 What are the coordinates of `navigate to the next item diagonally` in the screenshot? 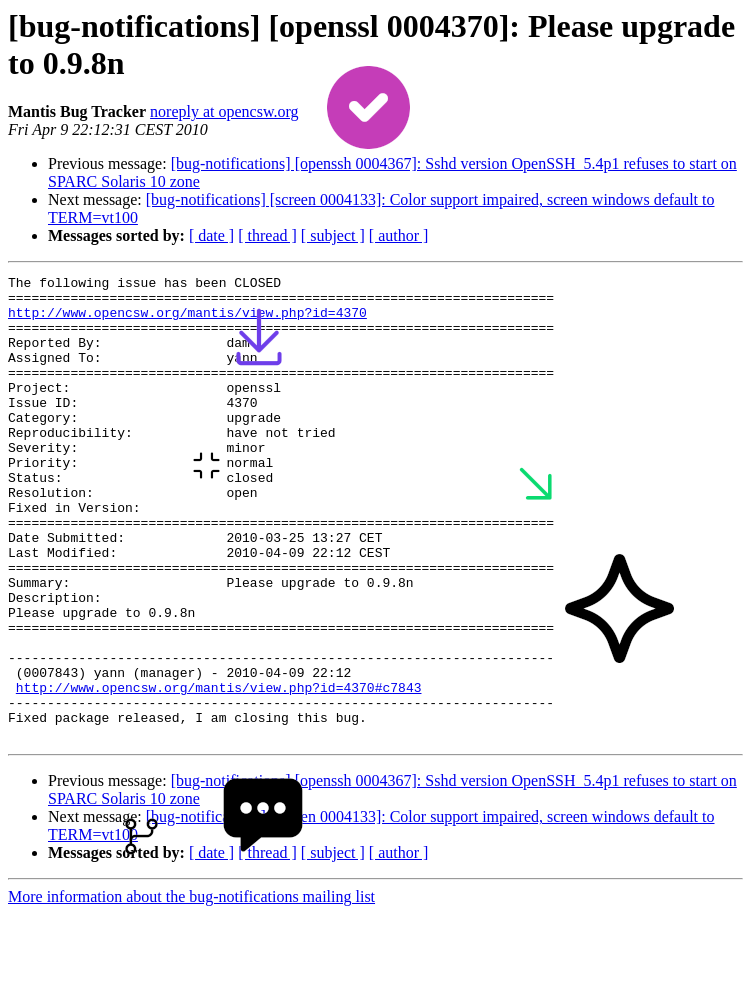 It's located at (534, 482).